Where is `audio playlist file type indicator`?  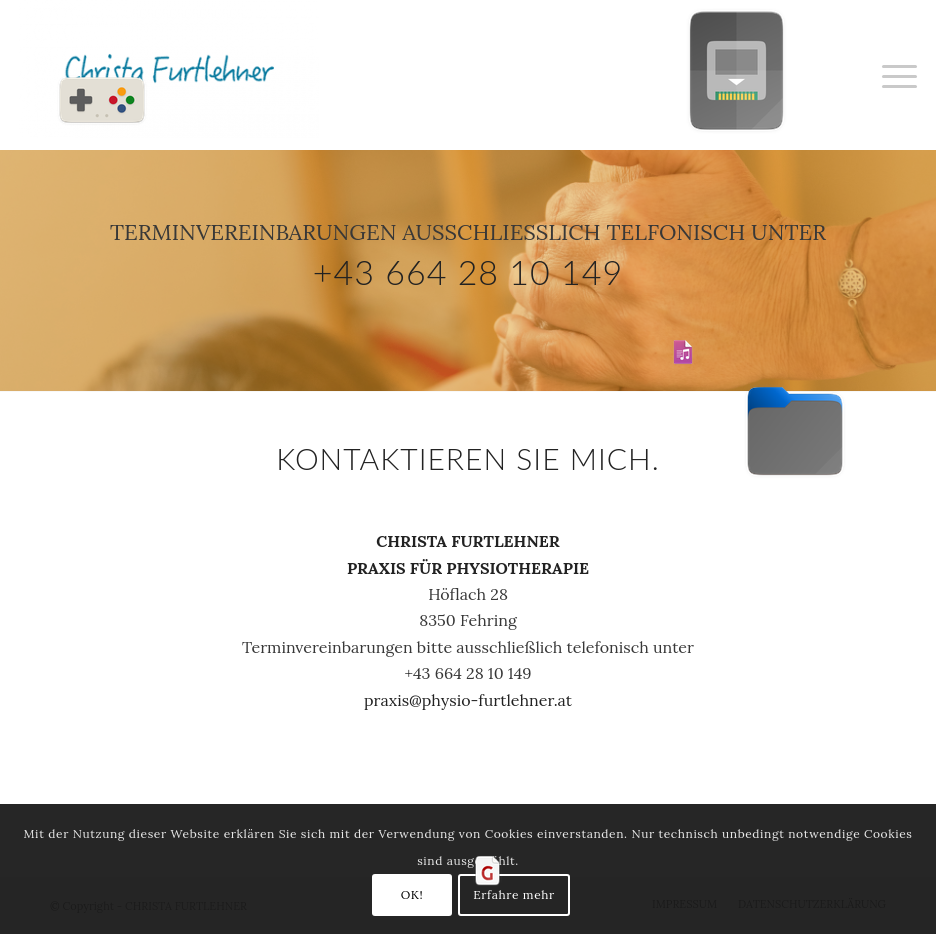 audio playlist file type indicator is located at coordinates (683, 352).